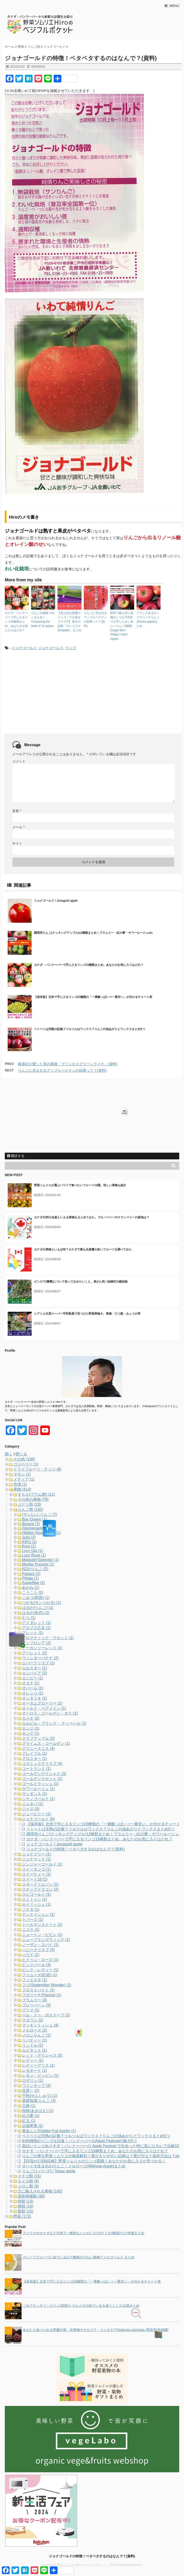 This screenshot has width=184, height=2576. Describe the element at coordinates (136, 2313) in the screenshot. I see `zoom out on file preview` at that location.